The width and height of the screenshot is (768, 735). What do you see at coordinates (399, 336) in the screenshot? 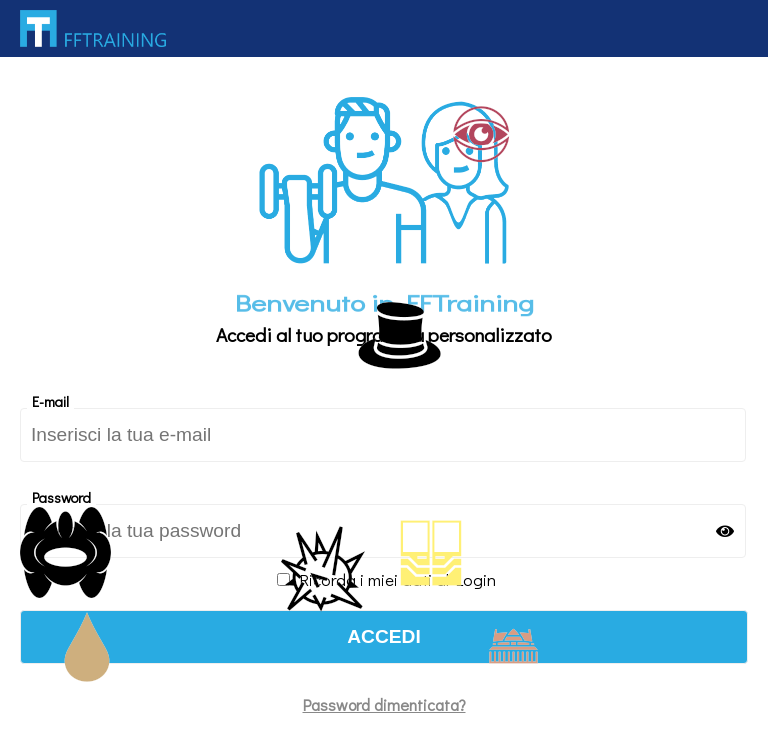
I see `select a magician or performer character class` at bounding box center [399, 336].